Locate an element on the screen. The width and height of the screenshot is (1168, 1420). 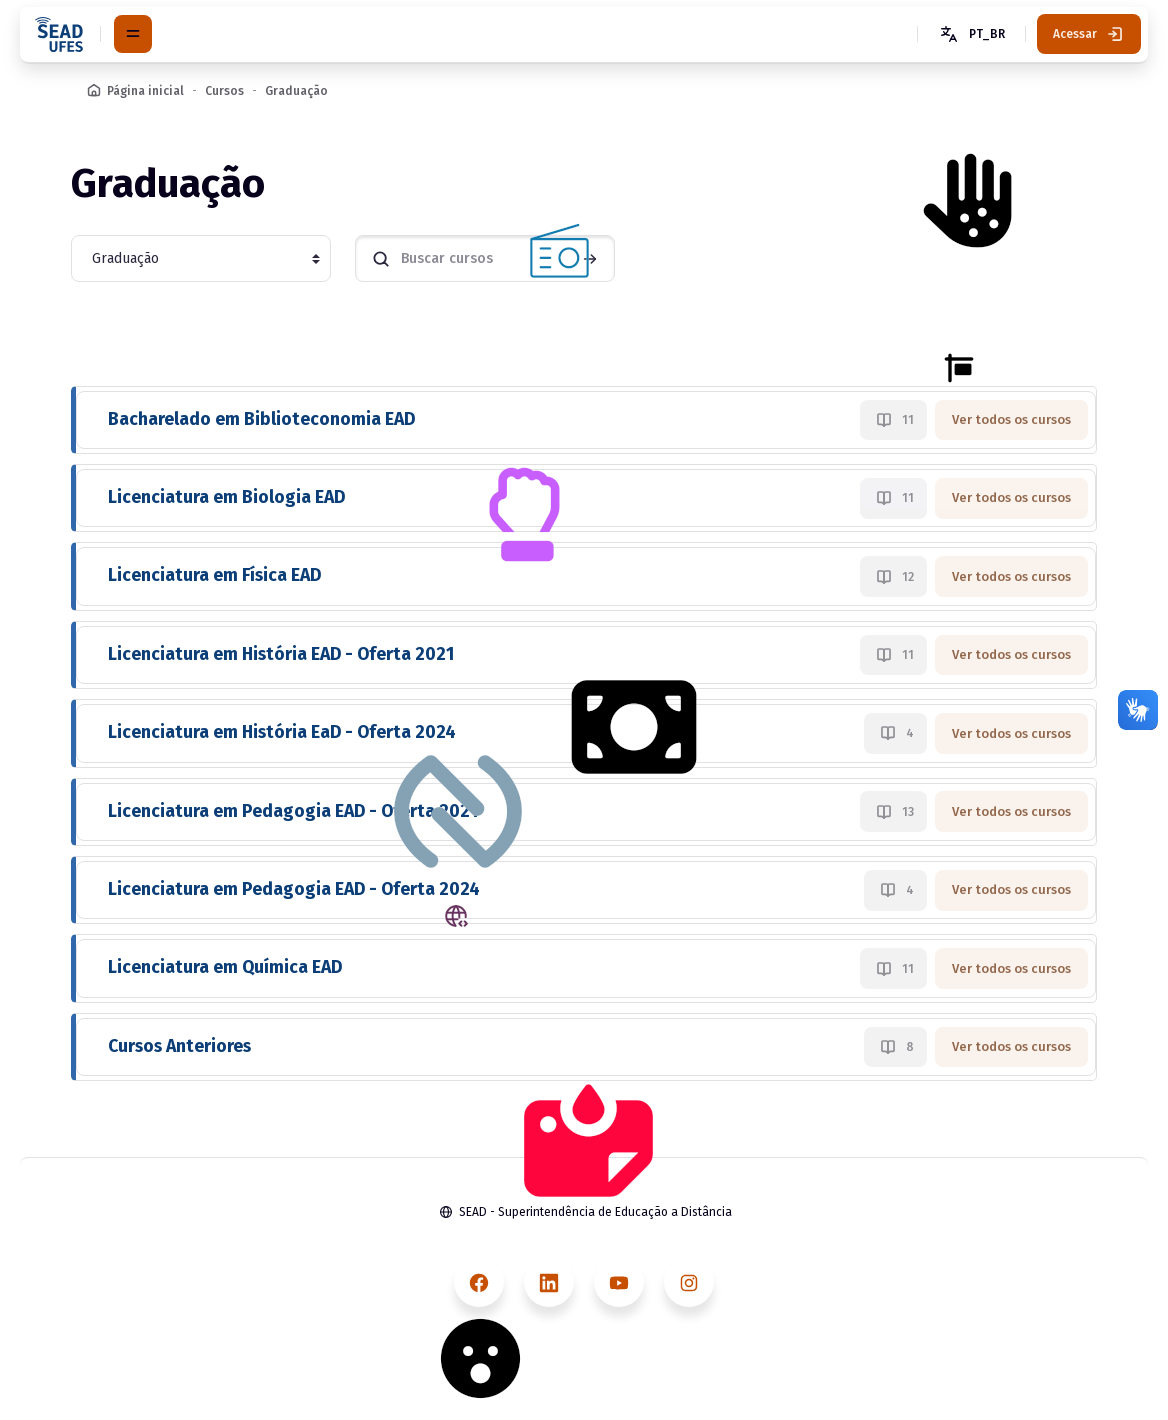
indicate a fist bump or greeting gesture is located at coordinates (524, 514).